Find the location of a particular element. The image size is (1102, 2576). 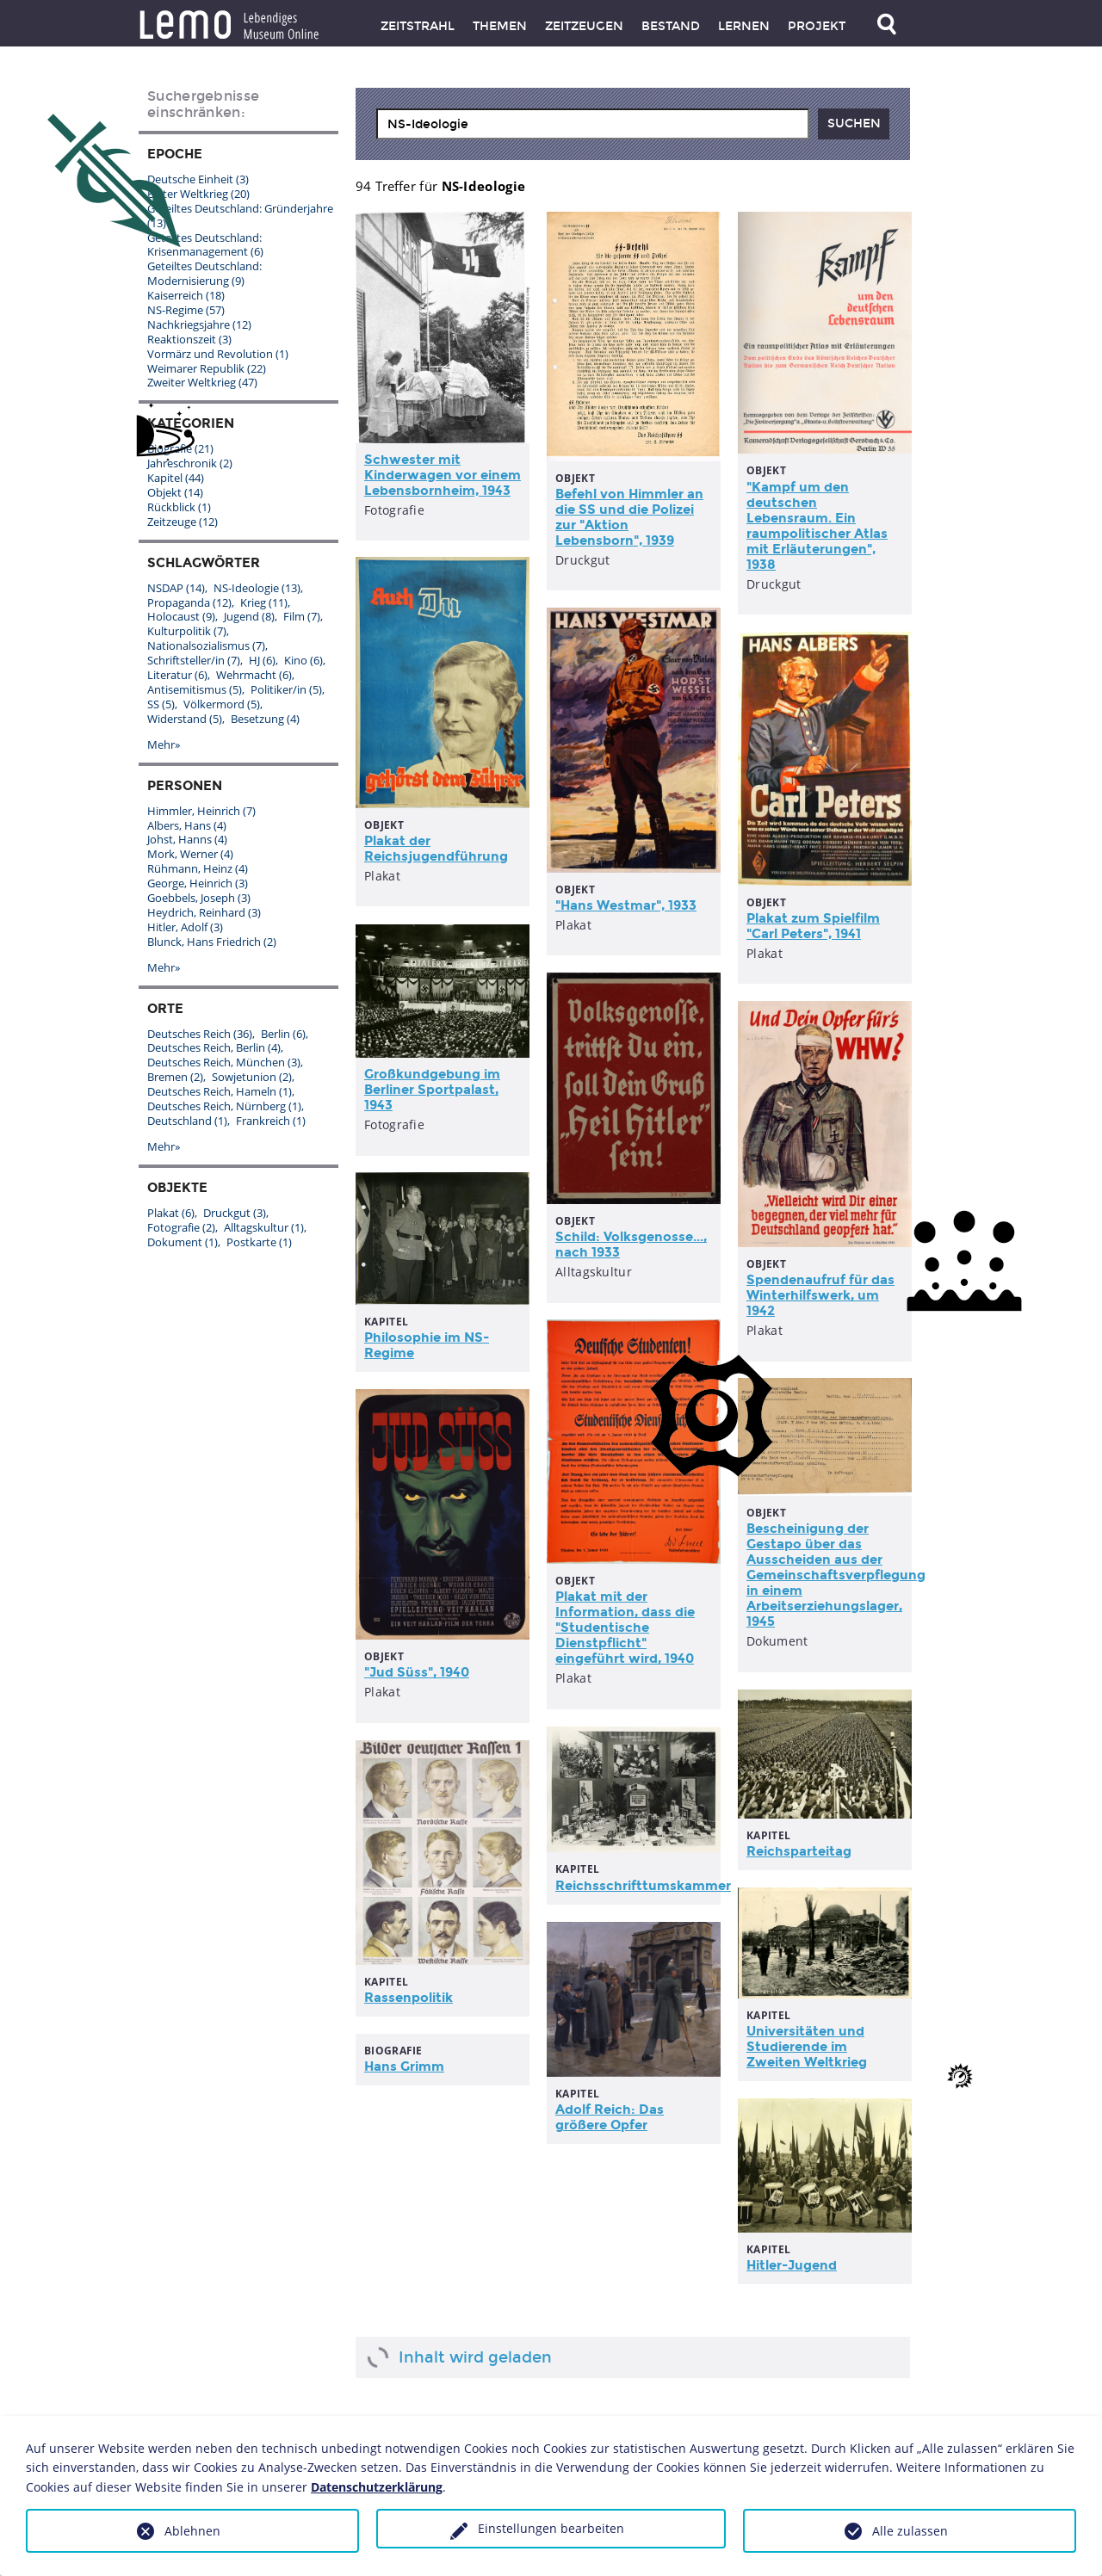

access settings or configuration options is located at coordinates (960, 2076).